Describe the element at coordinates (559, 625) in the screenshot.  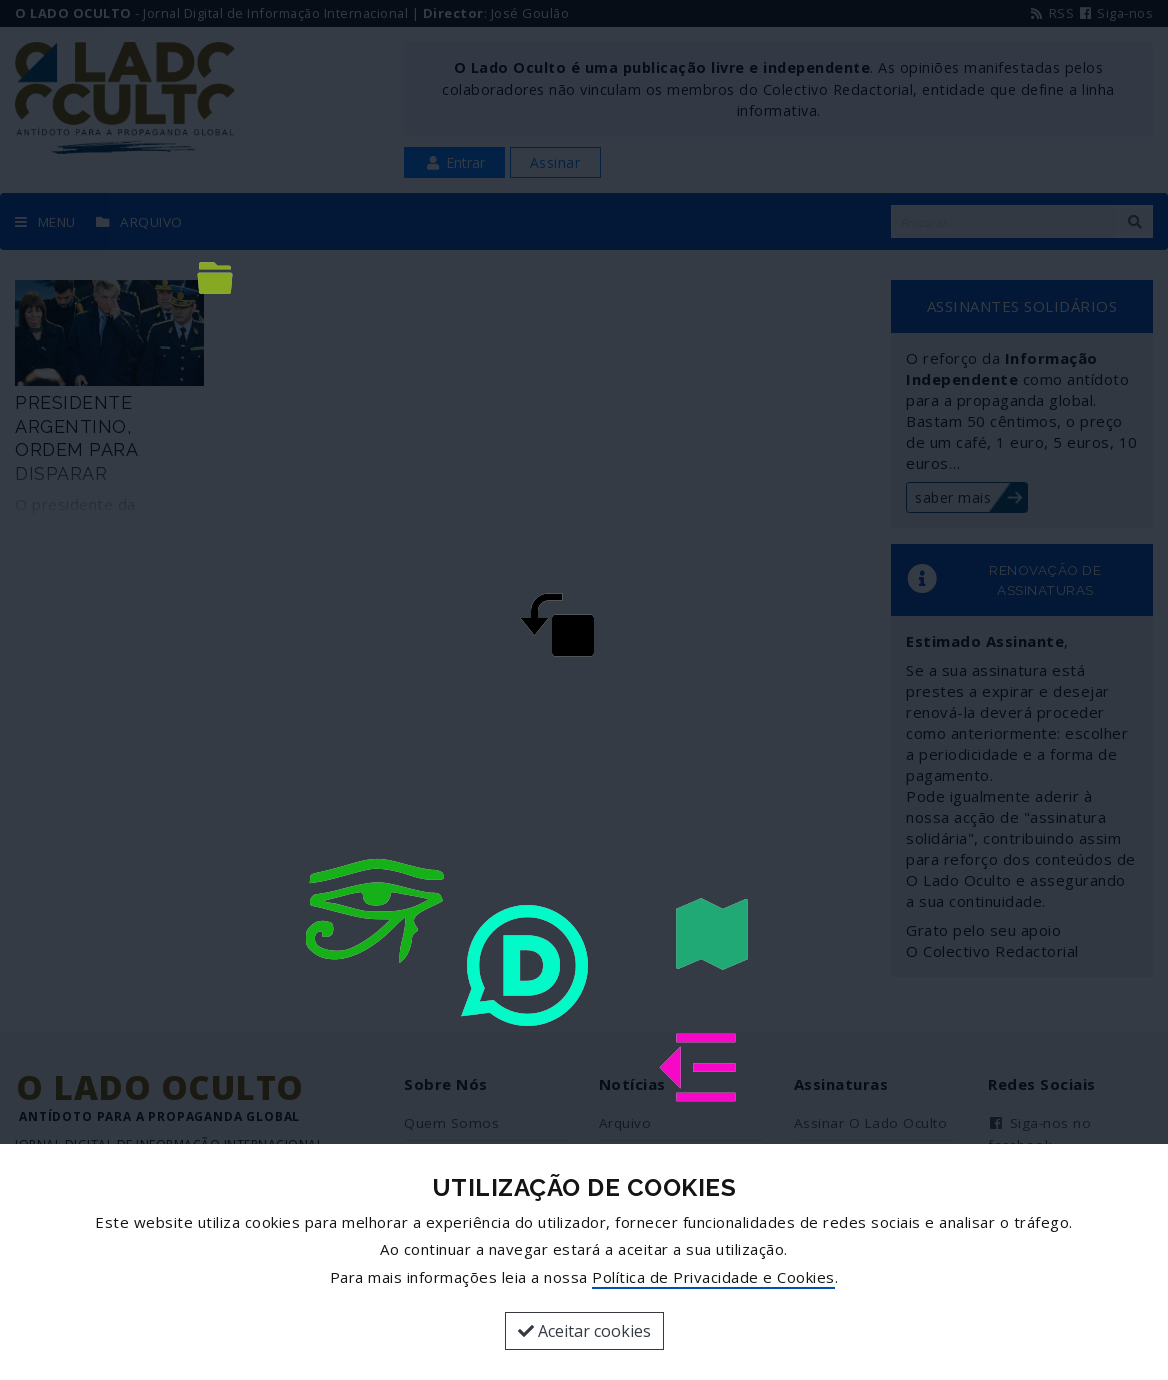
I see `rotate object counterclockwise` at that location.